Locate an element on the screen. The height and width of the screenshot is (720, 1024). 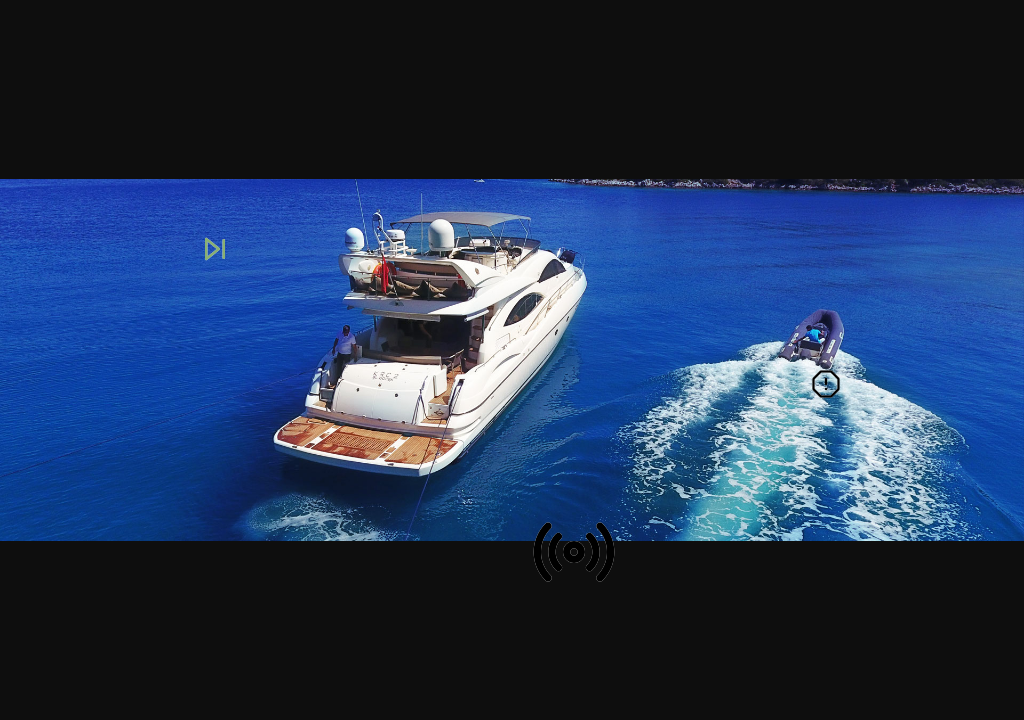
indicates a critical error or warning is located at coordinates (826, 384).